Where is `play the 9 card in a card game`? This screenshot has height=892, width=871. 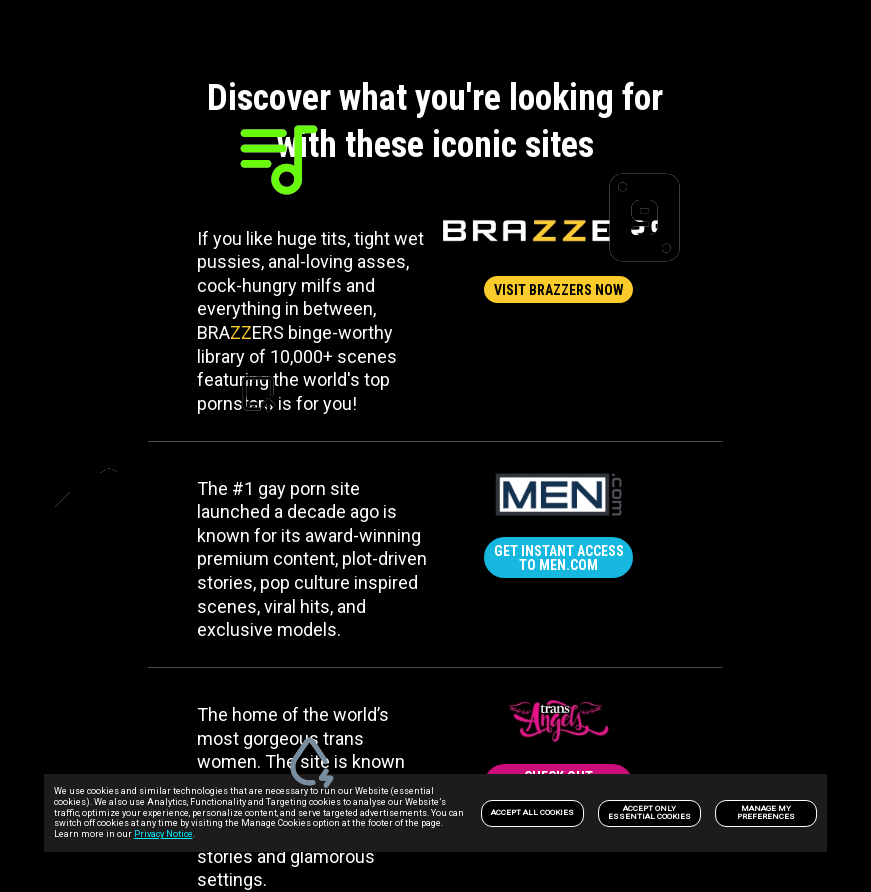 play the 9 card in a card game is located at coordinates (644, 217).